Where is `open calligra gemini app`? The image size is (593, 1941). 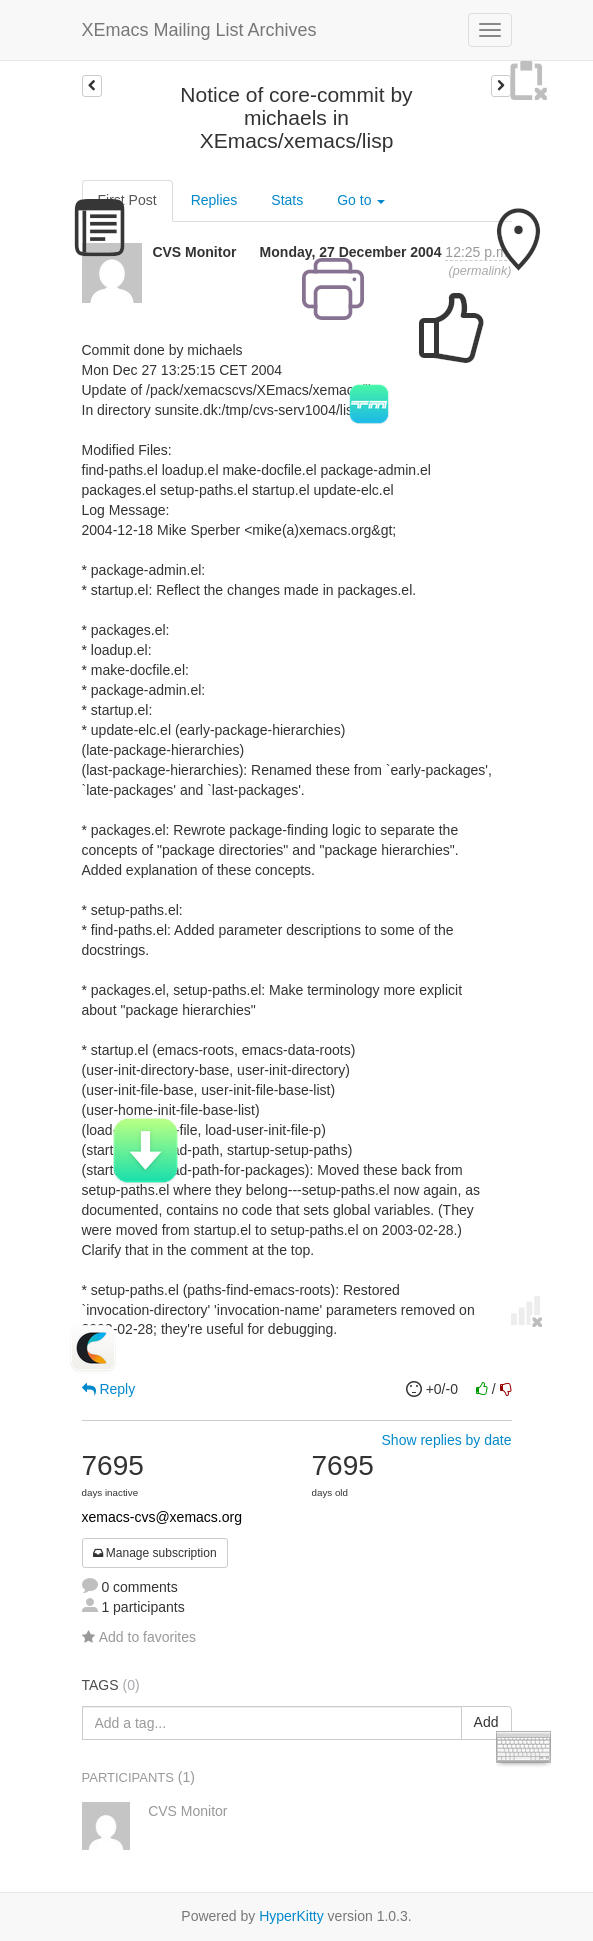 open calligra gemini app is located at coordinates (93, 1348).